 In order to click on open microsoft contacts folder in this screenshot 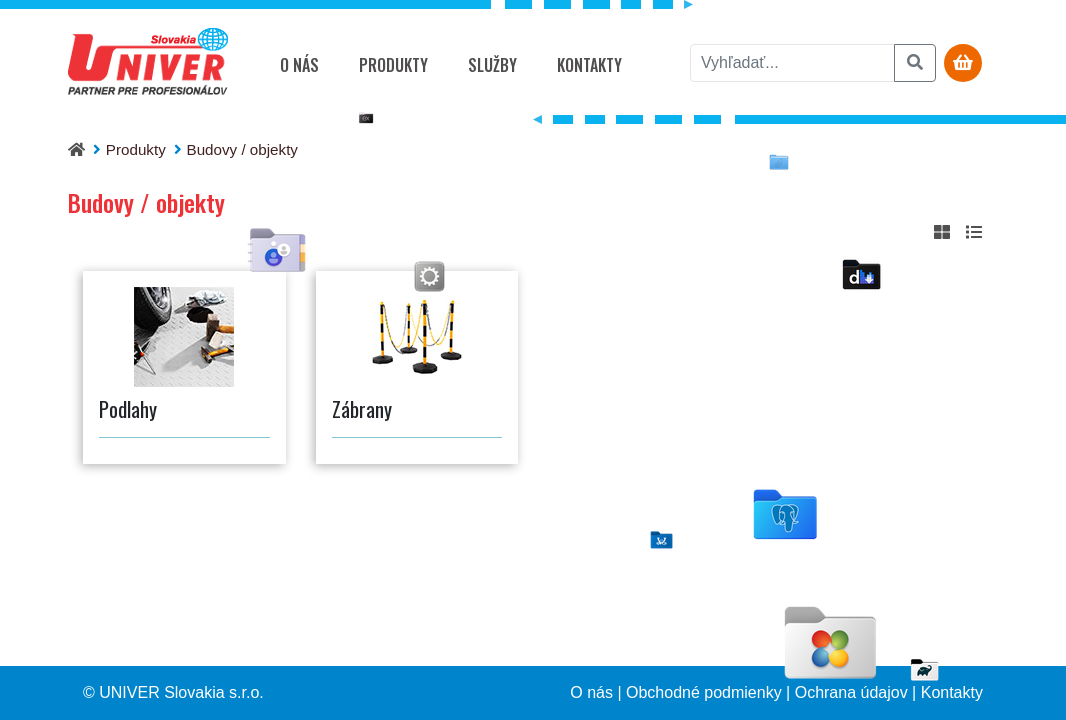, I will do `click(277, 251)`.